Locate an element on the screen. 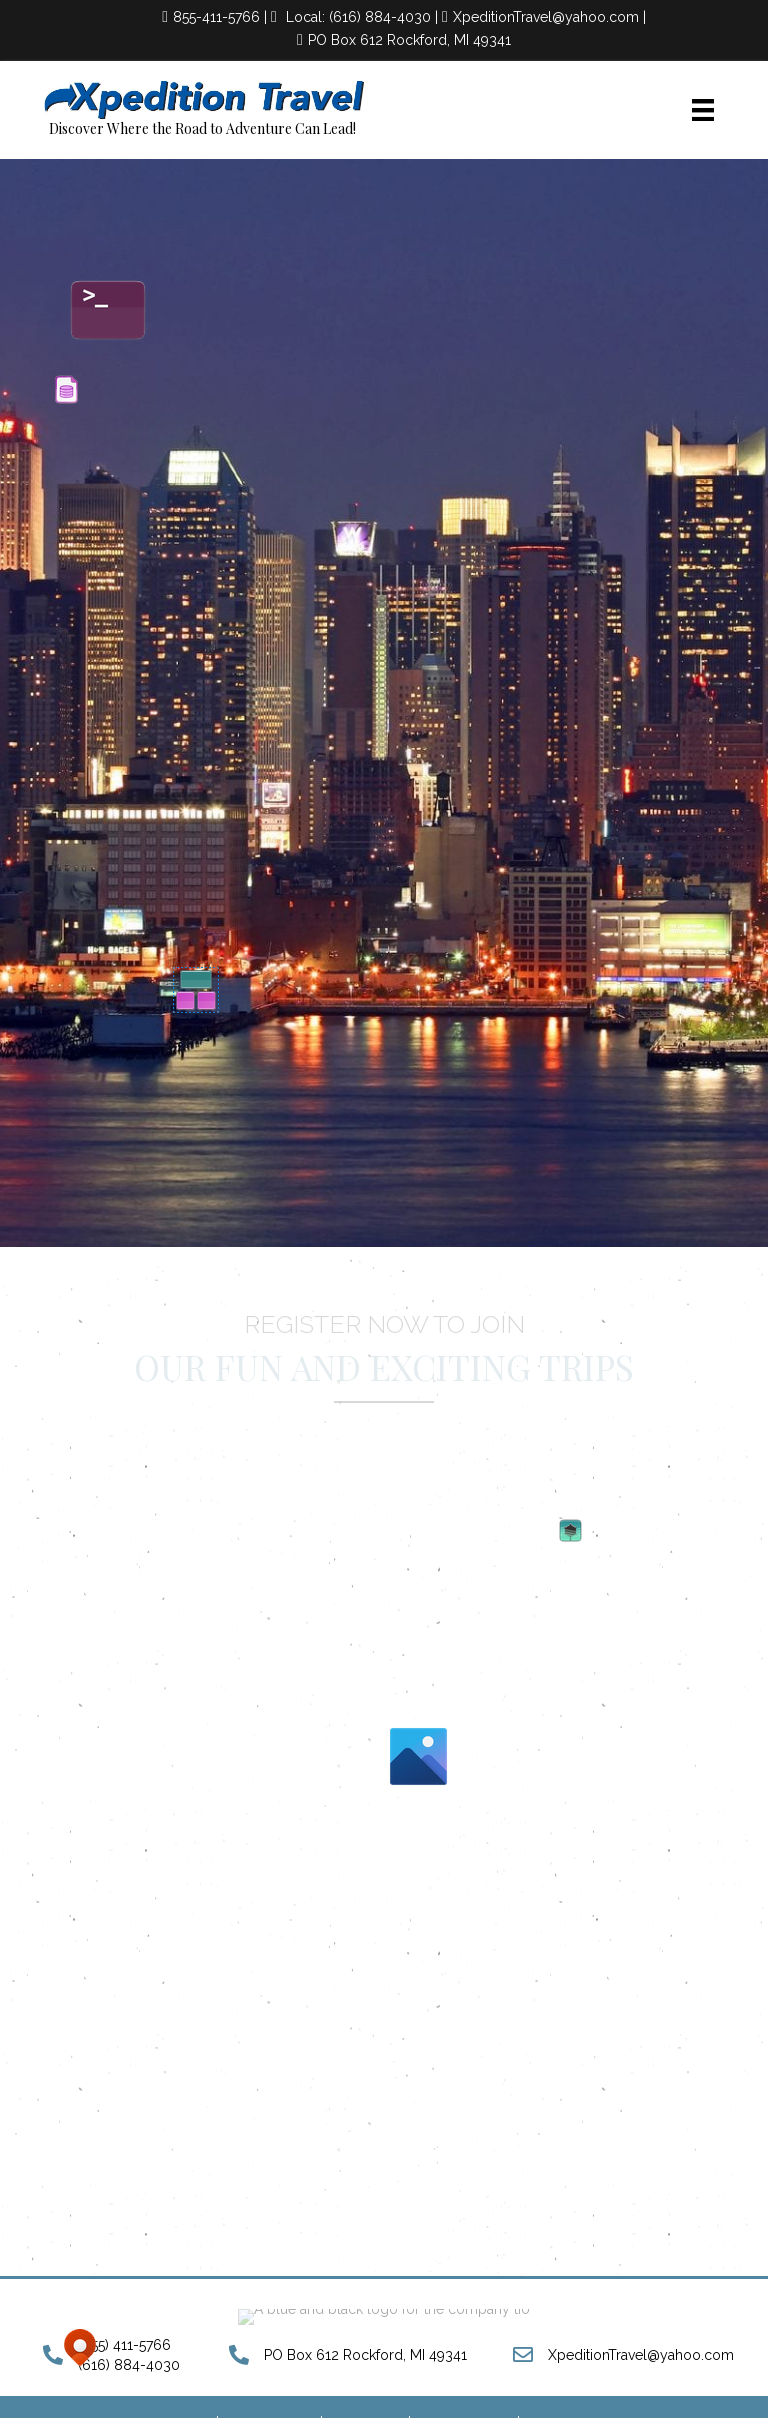 This screenshot has height=2418, width=768. open the windows photos app is located at coordinates (418, 1756).